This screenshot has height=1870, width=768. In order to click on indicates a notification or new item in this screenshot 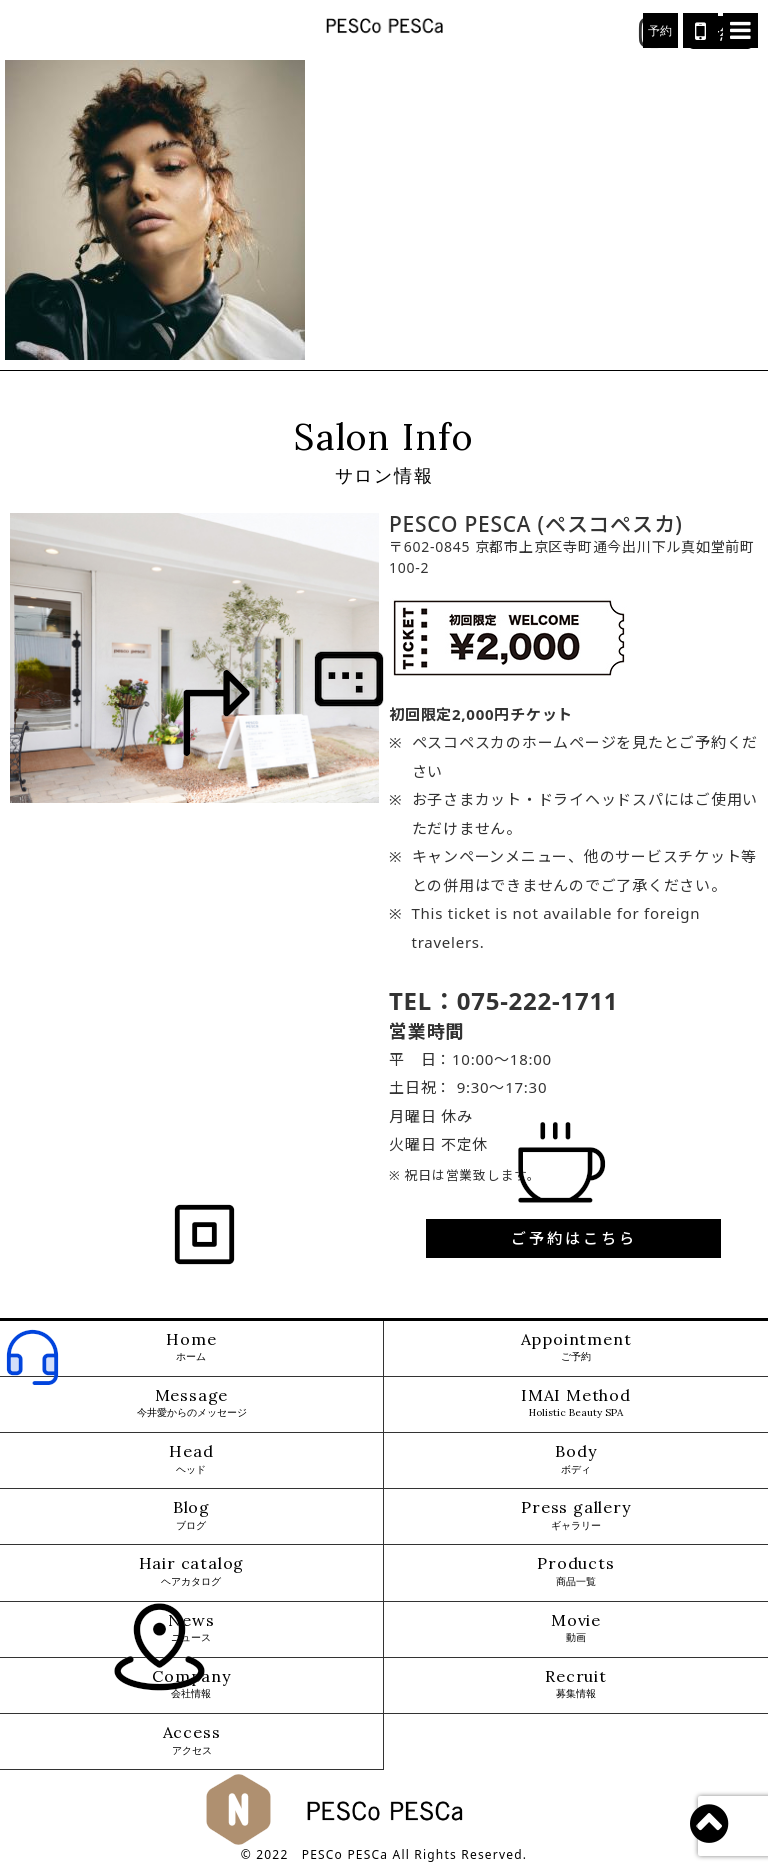, I will do `click(238, 1809)`.